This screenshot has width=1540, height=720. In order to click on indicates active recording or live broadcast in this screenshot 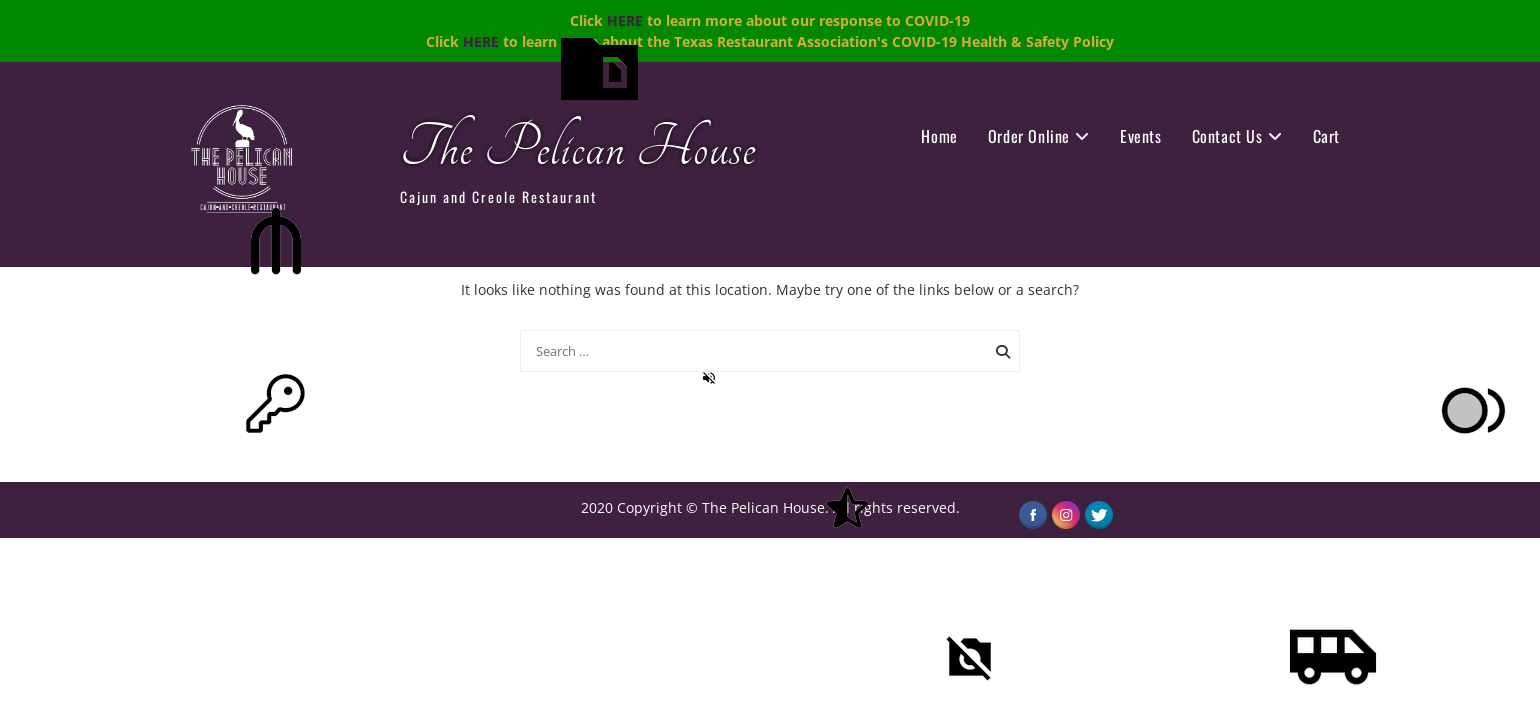, I will do `click(1473, 410)`.